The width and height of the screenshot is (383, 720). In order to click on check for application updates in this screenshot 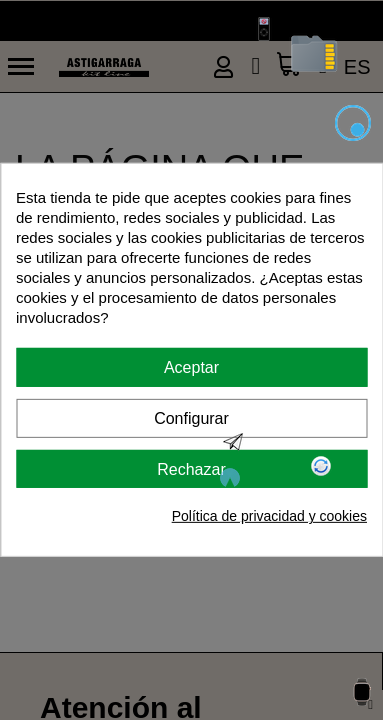, I will do `click(321, 466)`.